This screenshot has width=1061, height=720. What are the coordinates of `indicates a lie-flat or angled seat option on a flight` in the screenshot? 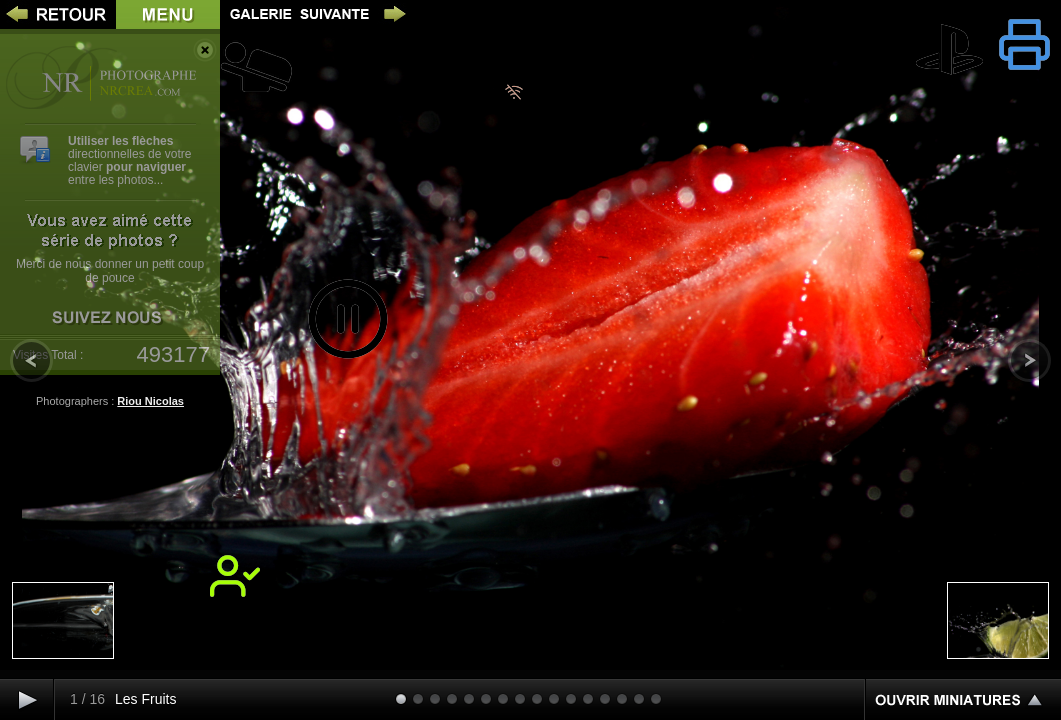 It's located at (256, 68).